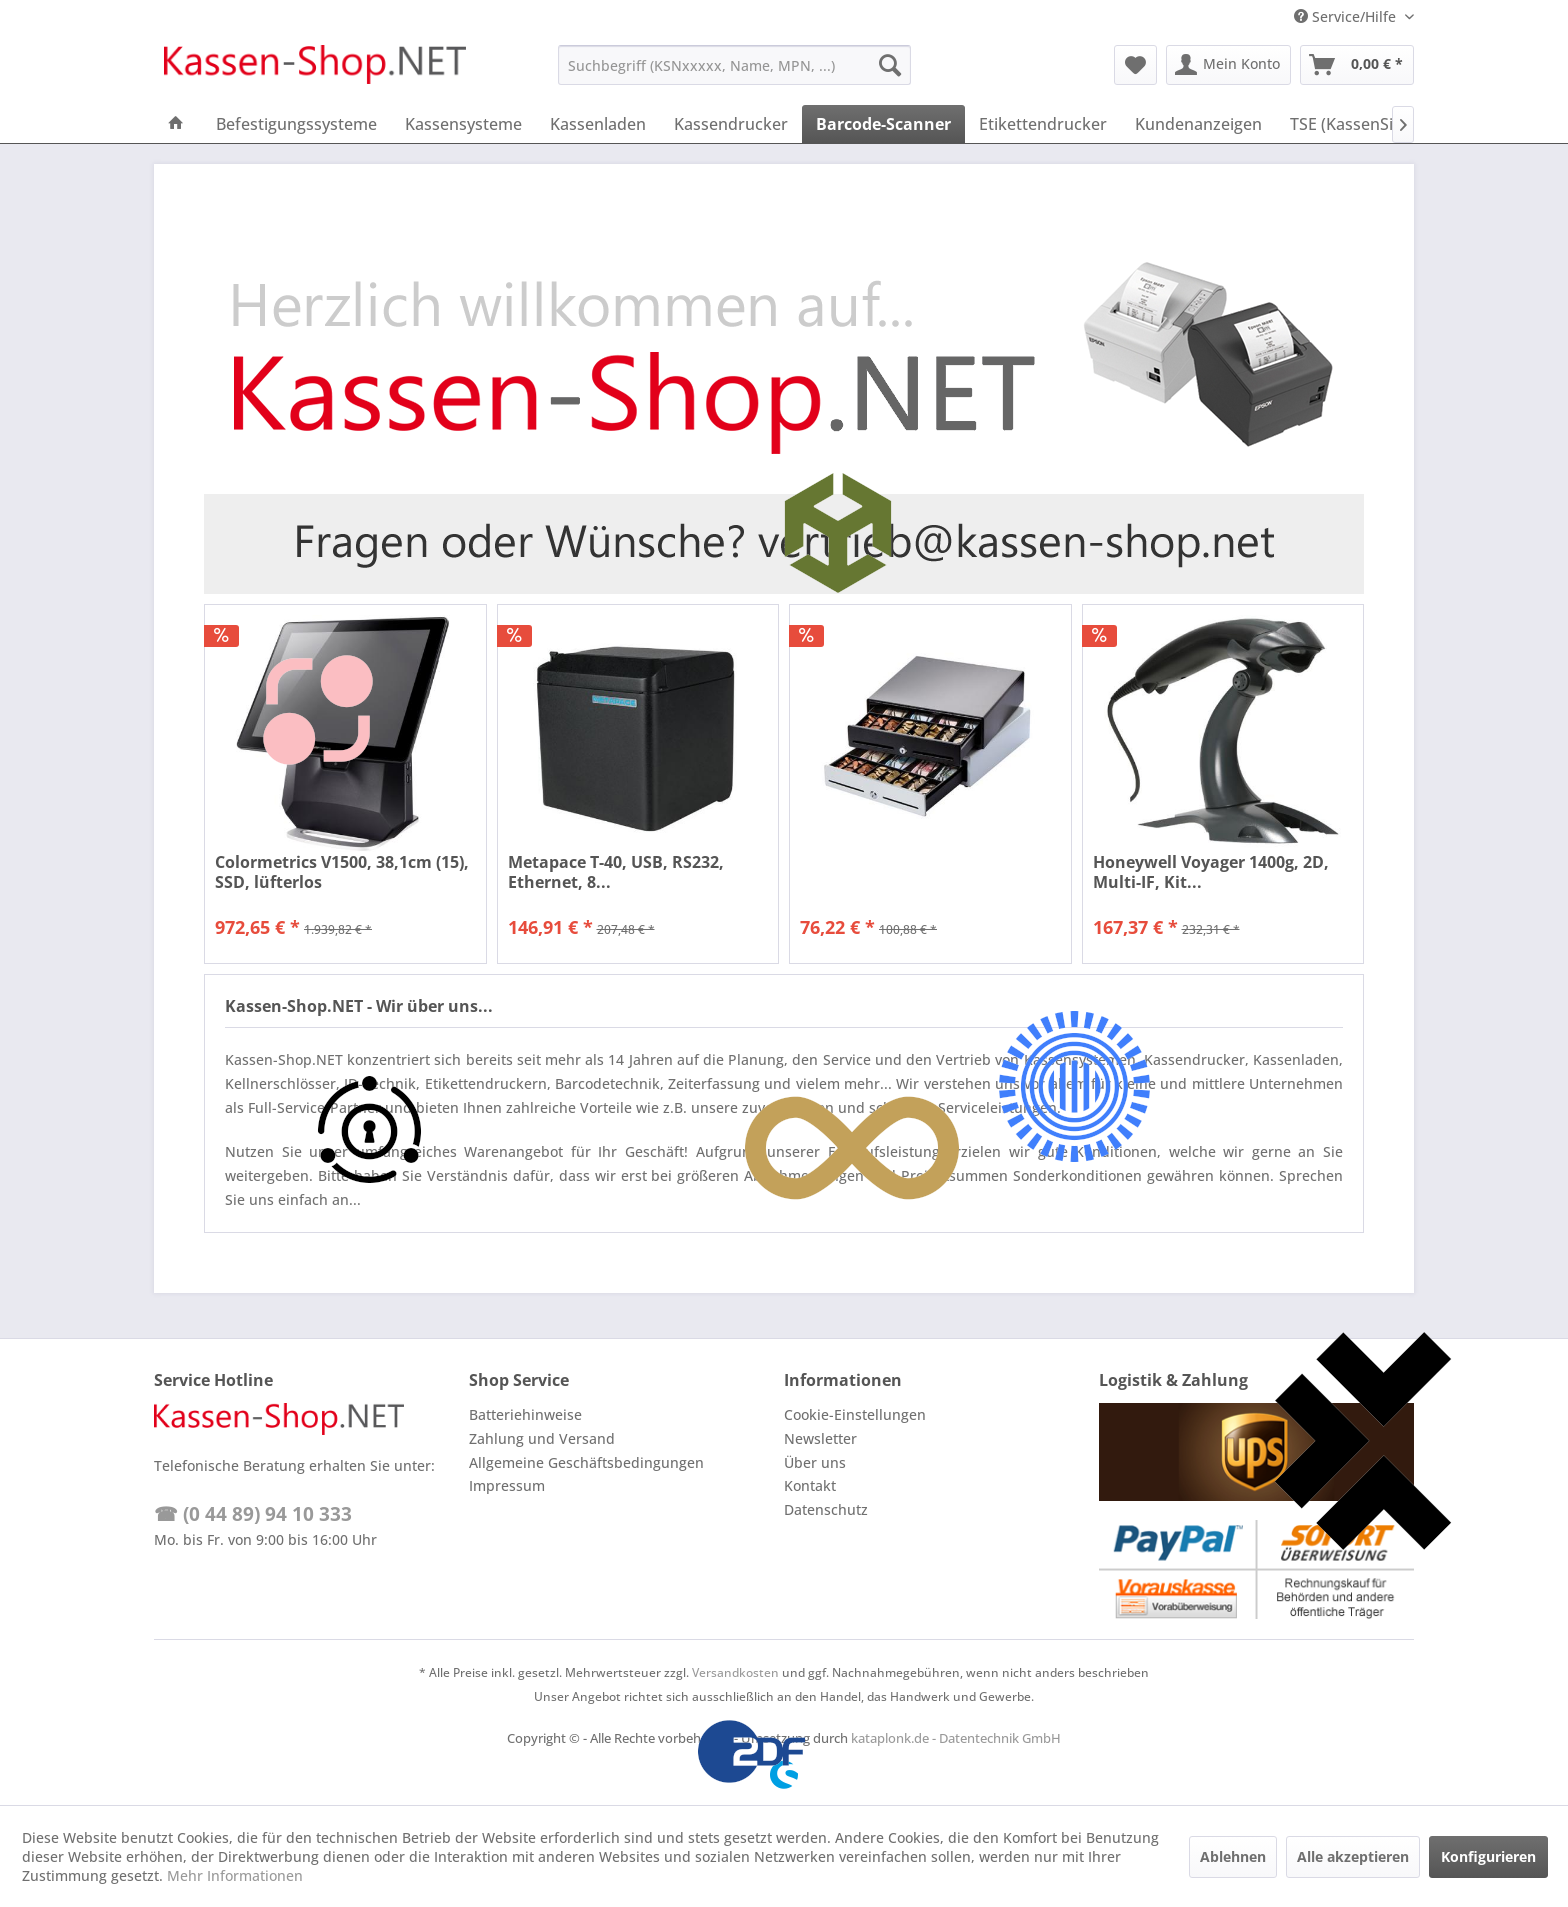  What do you see at coordinates (852, 1148) in the screenshot?
I see `internet computer protocol (ICP) logo` at bounding box center [852, 1148].